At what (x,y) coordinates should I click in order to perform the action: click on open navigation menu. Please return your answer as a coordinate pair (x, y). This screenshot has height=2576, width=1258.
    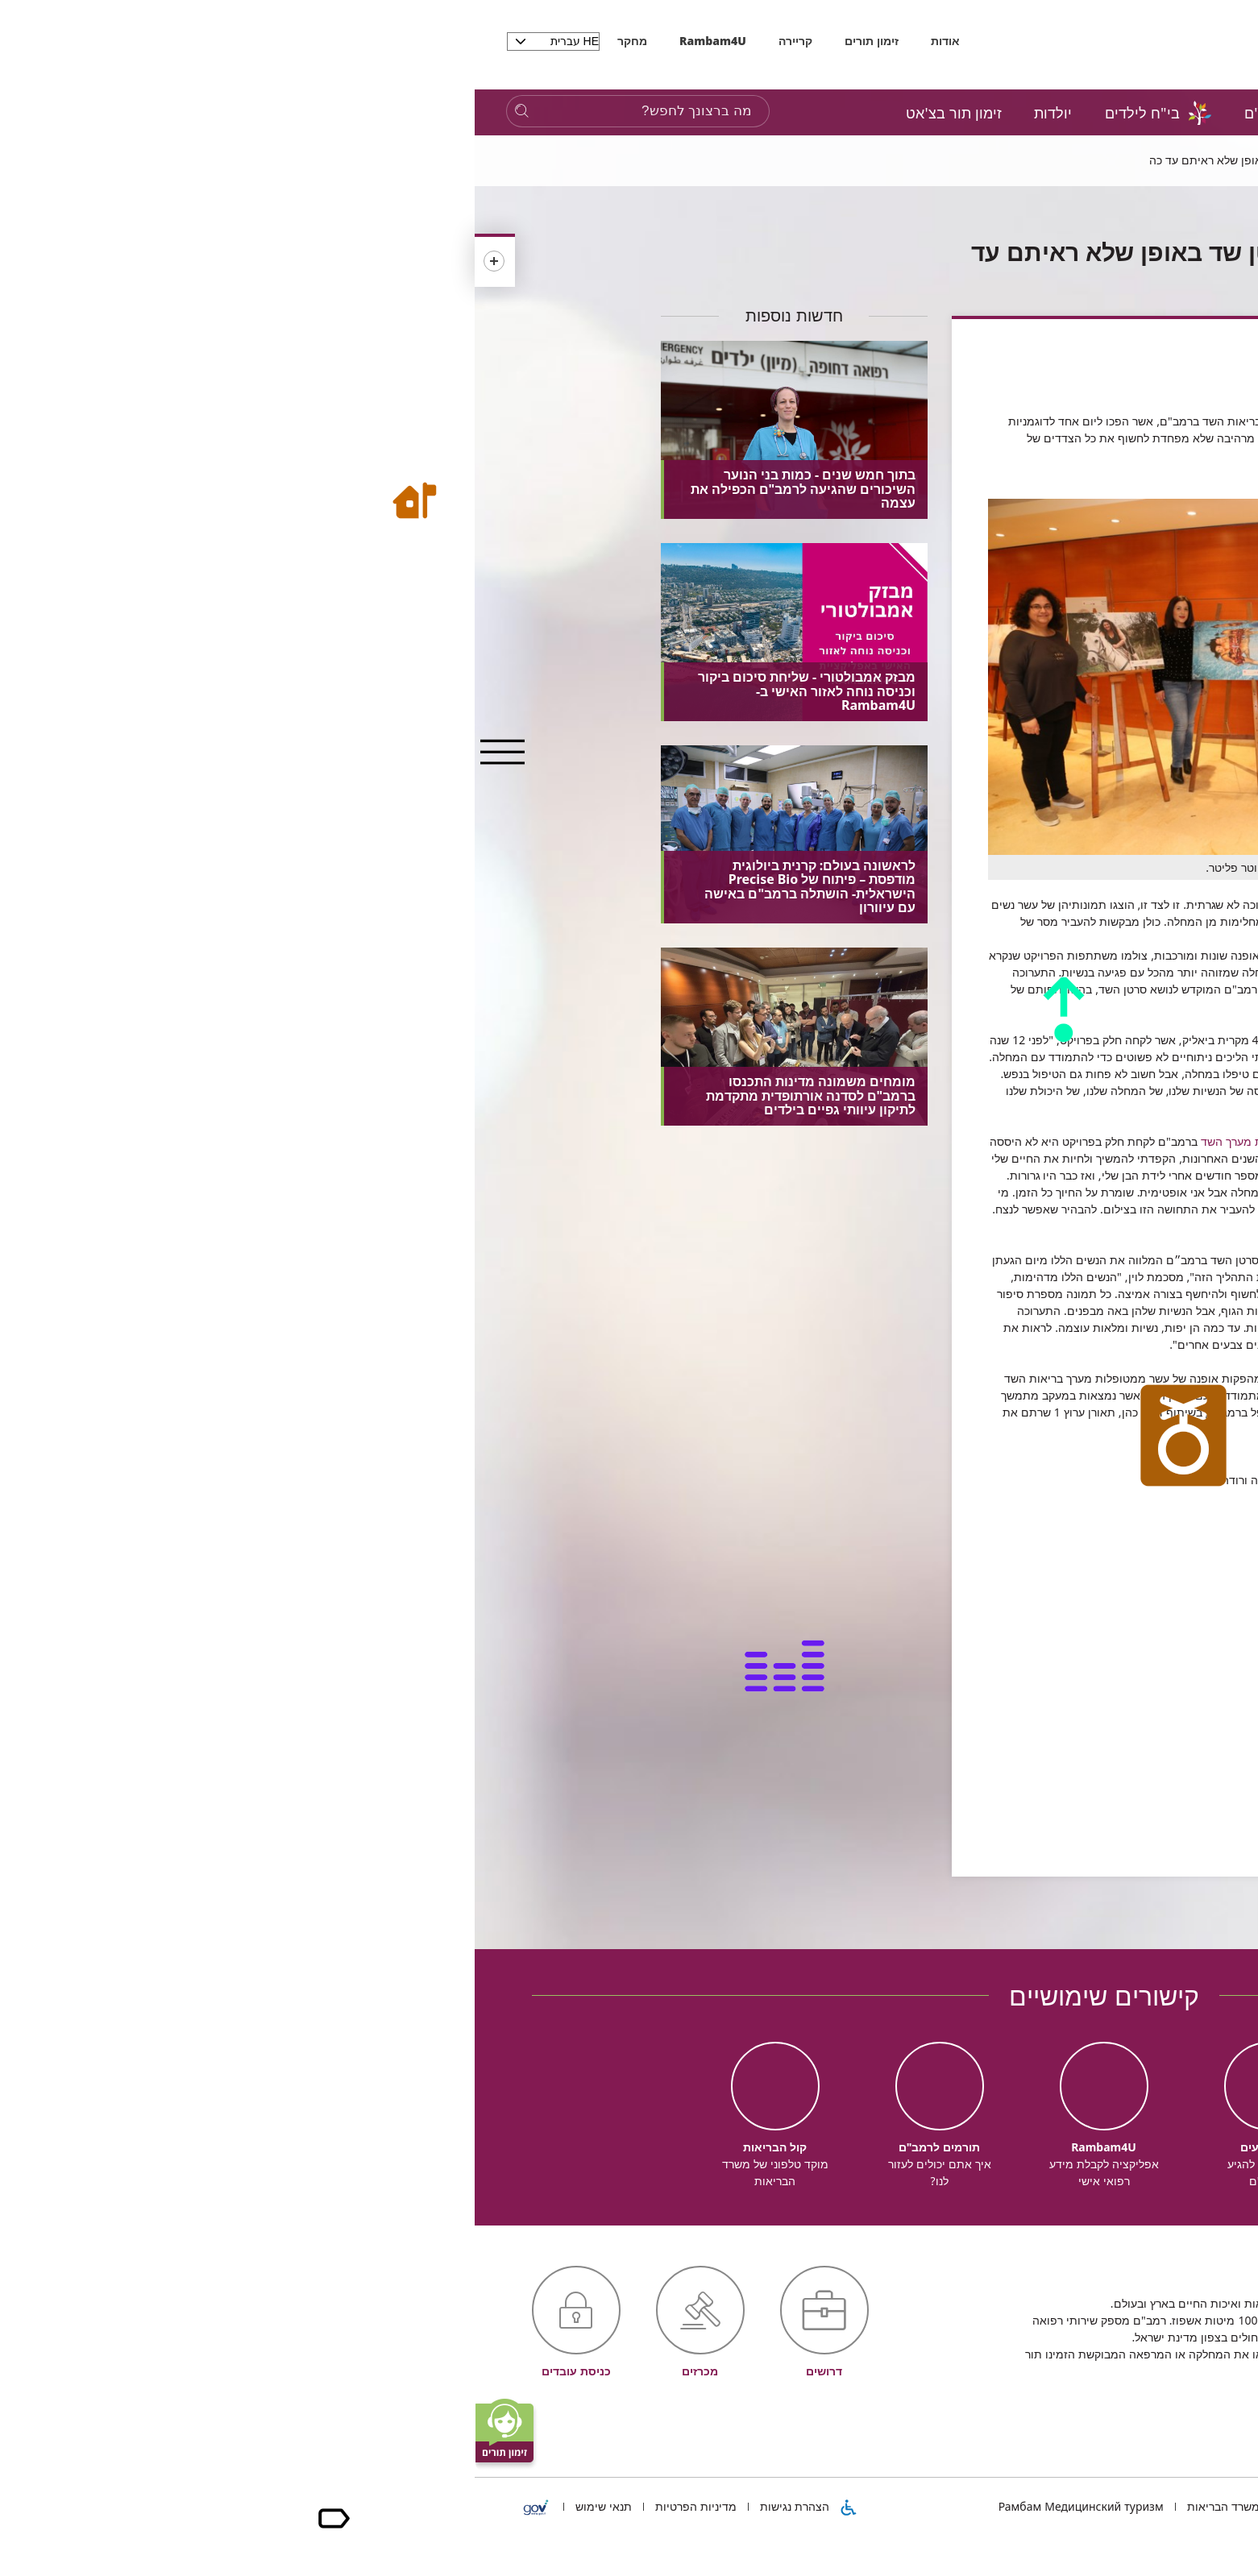
    Looking at the image, I should click on (502, 750).